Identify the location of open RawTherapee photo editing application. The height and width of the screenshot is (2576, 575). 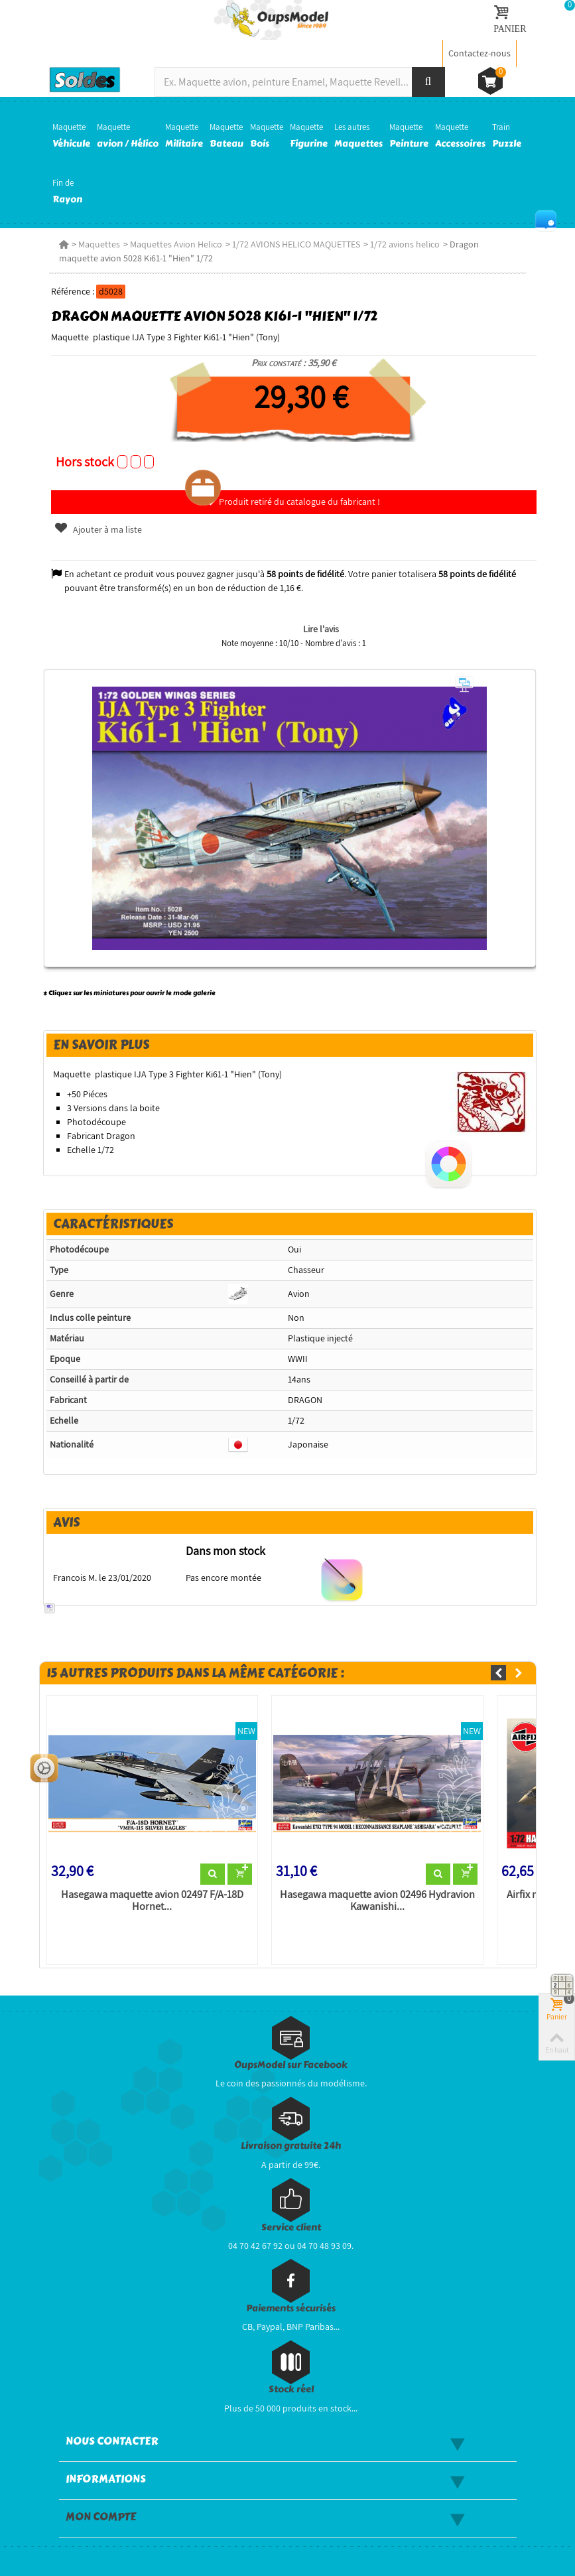
(448, 1164).